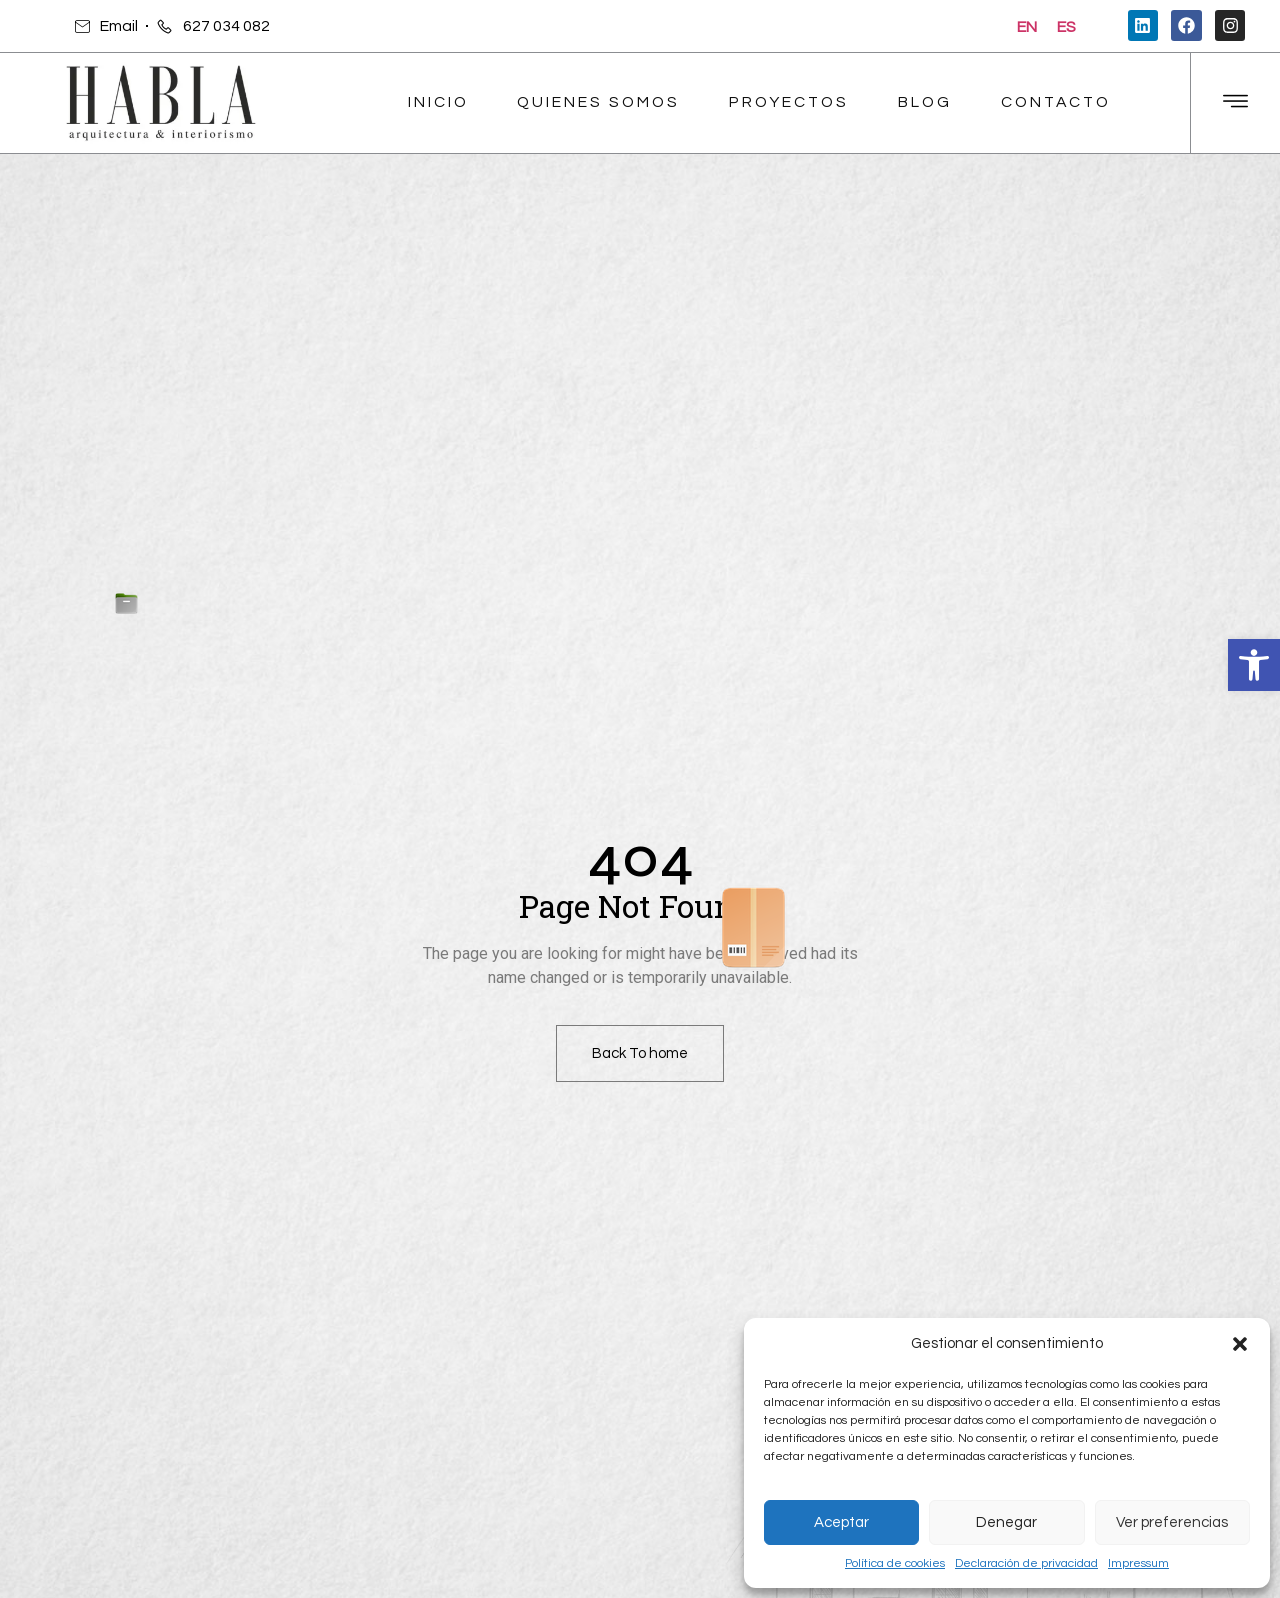 The height and width of the screenshot is (1598, 1280). What do you see at coordinates (126, 603) in the screenshot?
I see `open the nautilus file manager` at bounding box center [126, 603].